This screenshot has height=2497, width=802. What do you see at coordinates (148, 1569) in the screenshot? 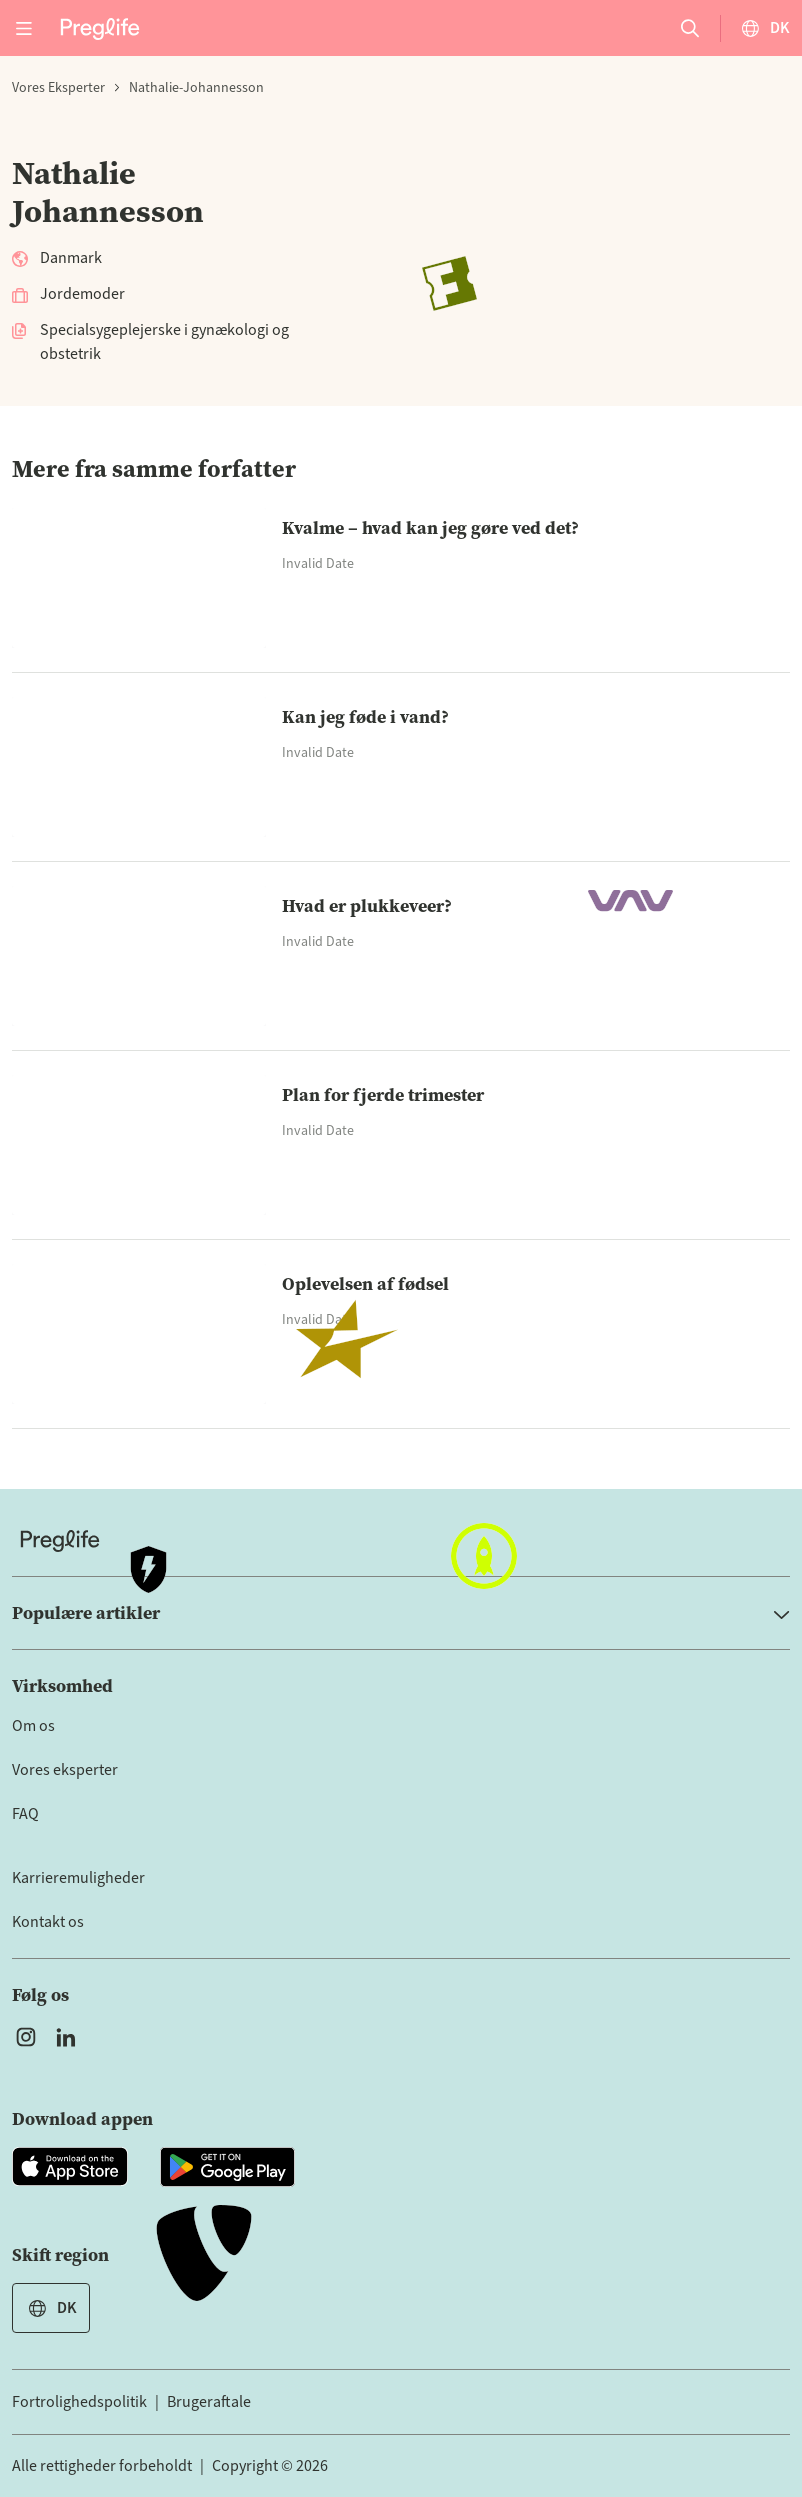
I see `socket security logo` at bounding box center [148, 1569].